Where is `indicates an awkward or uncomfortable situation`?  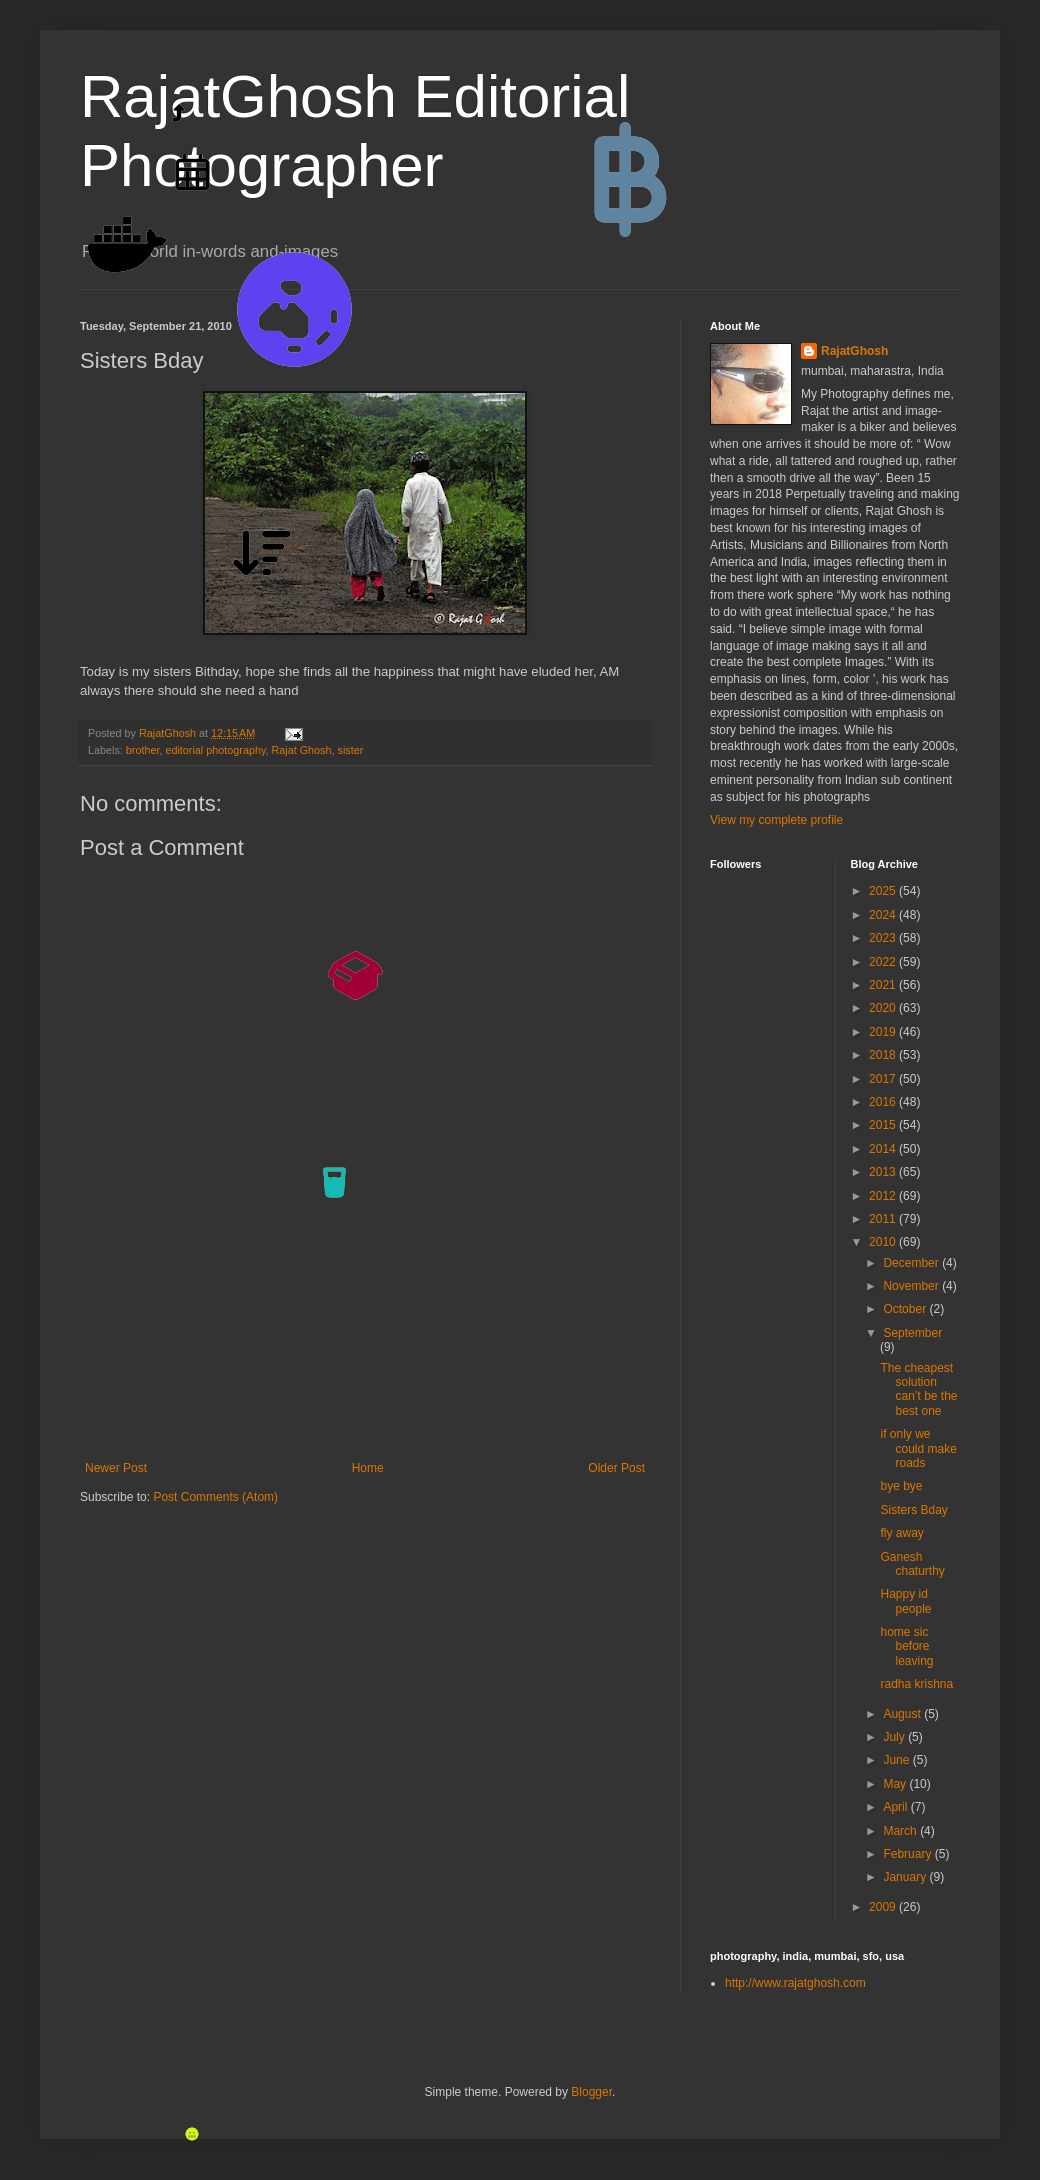 indicates an awkward or uncomfortable situation is located at coordinates (192, 2134).